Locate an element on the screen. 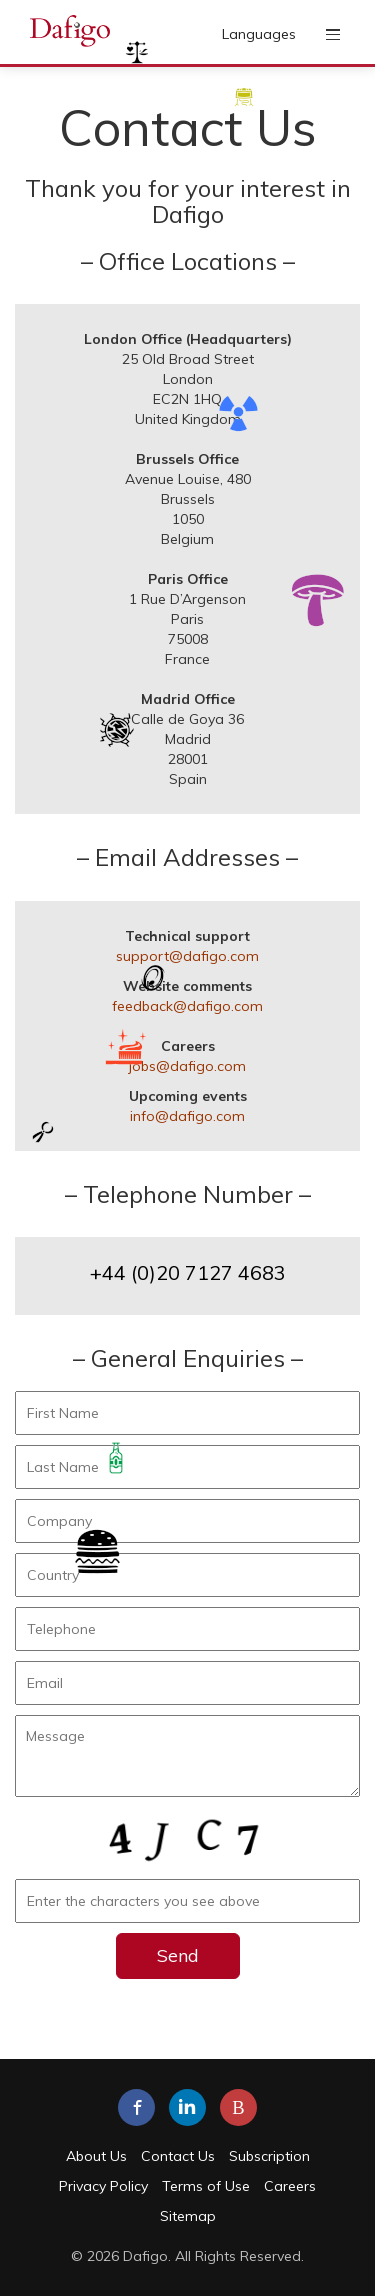 This screenshot has height=2296, width=375. select or grab an item is located at coordinates (43, 1132).